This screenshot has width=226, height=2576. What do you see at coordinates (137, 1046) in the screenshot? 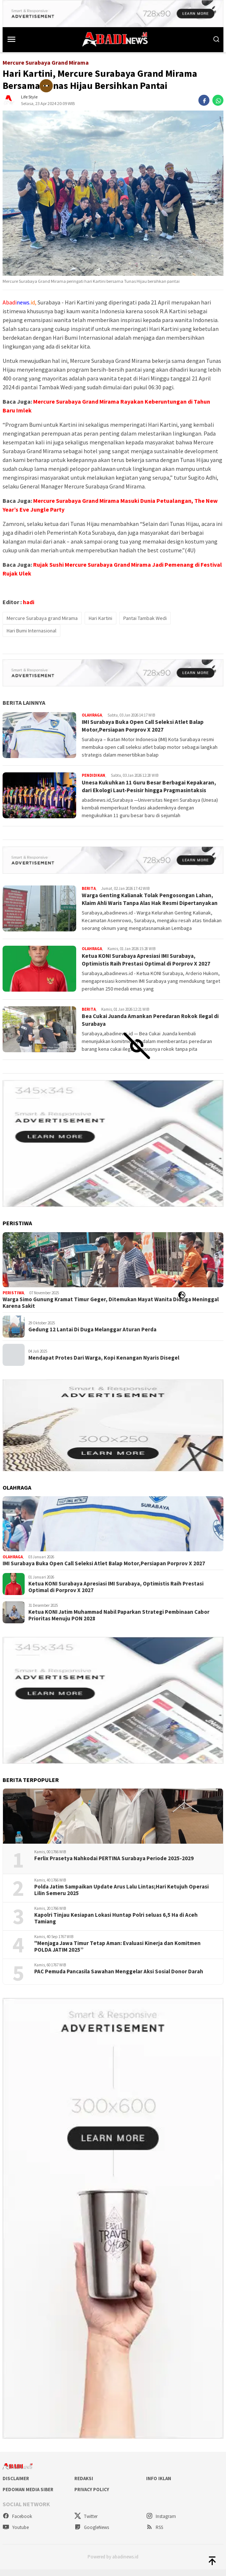
I see `disable location point or marker` at bounding box center [137, 1046].